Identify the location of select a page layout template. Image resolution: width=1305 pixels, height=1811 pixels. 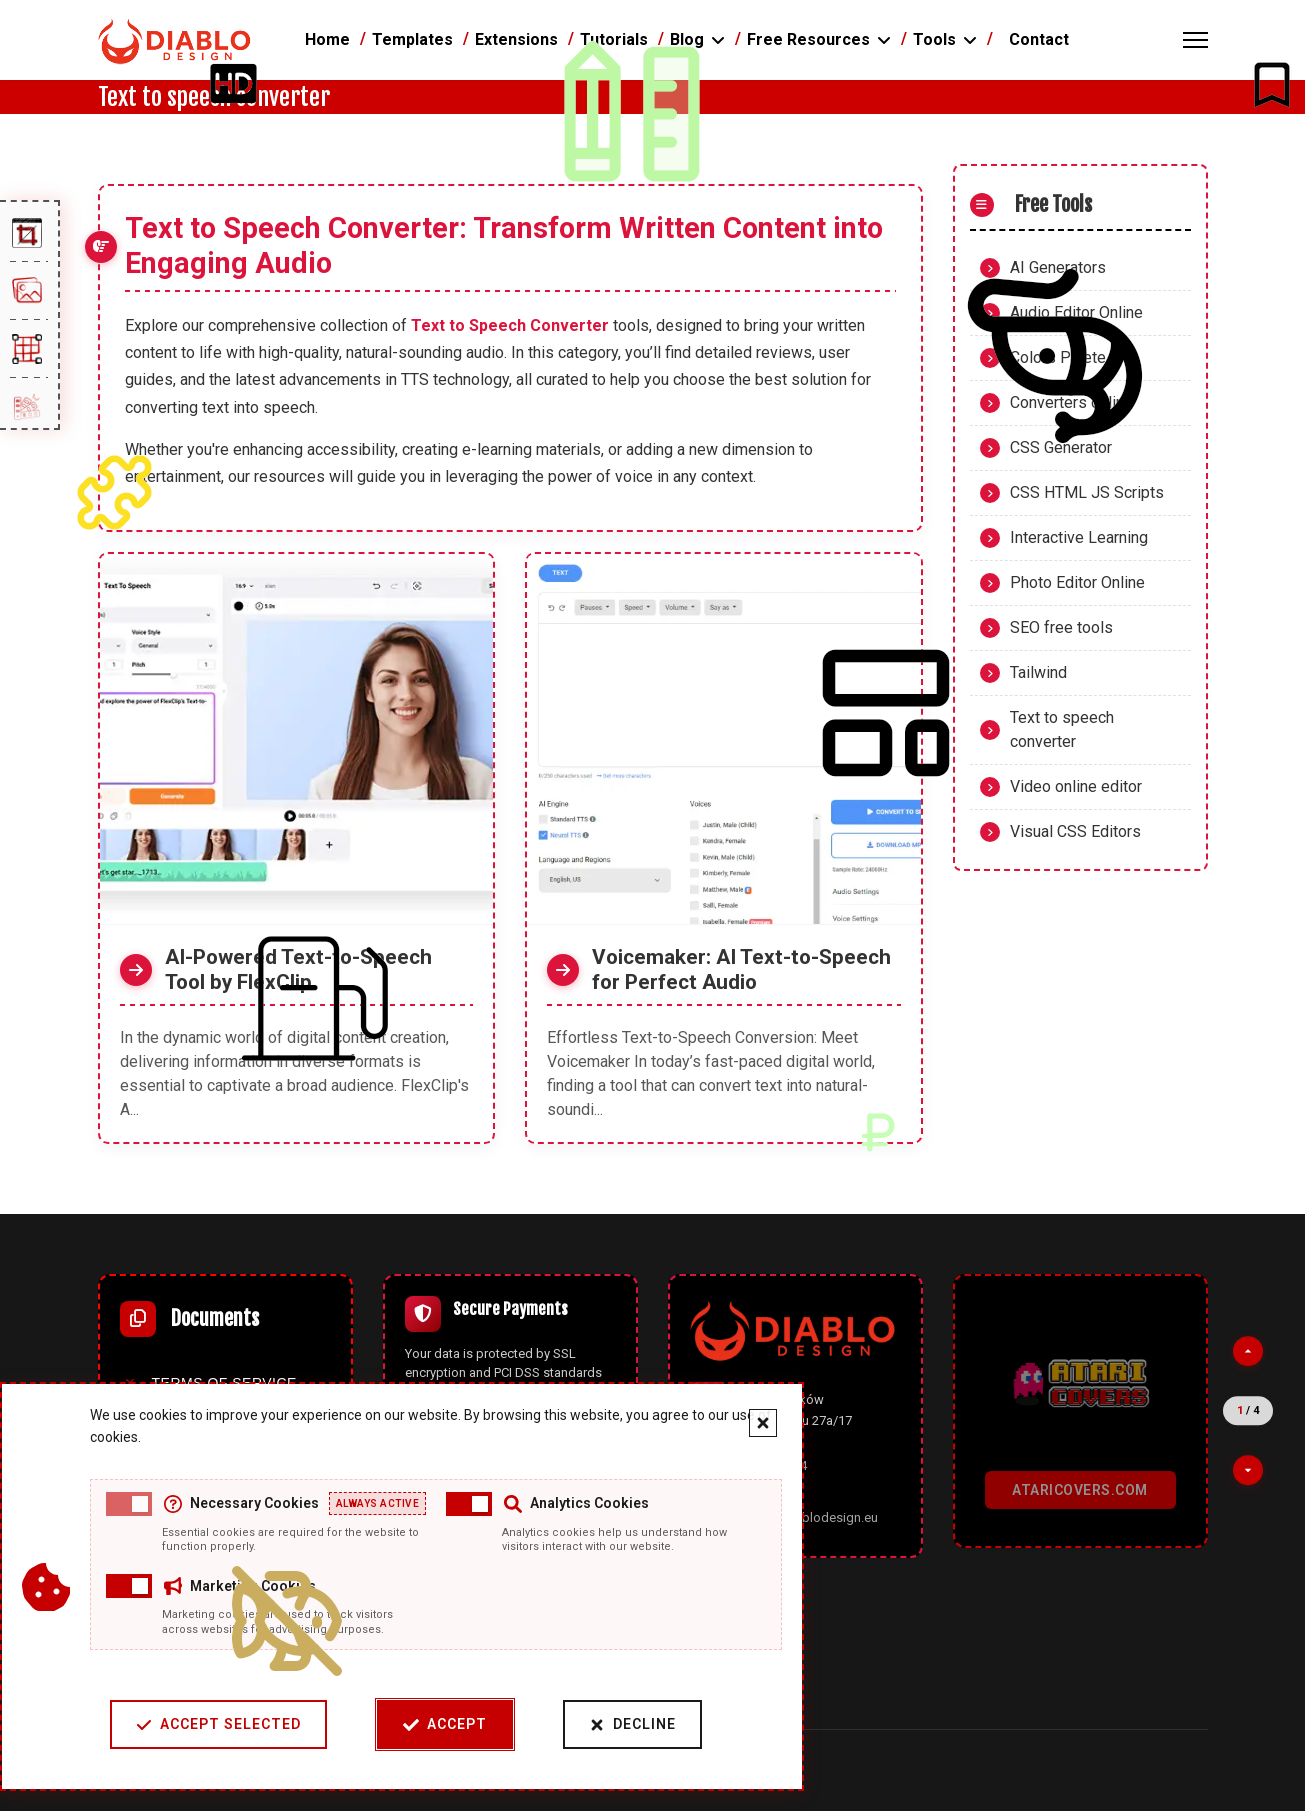
(886, 713).